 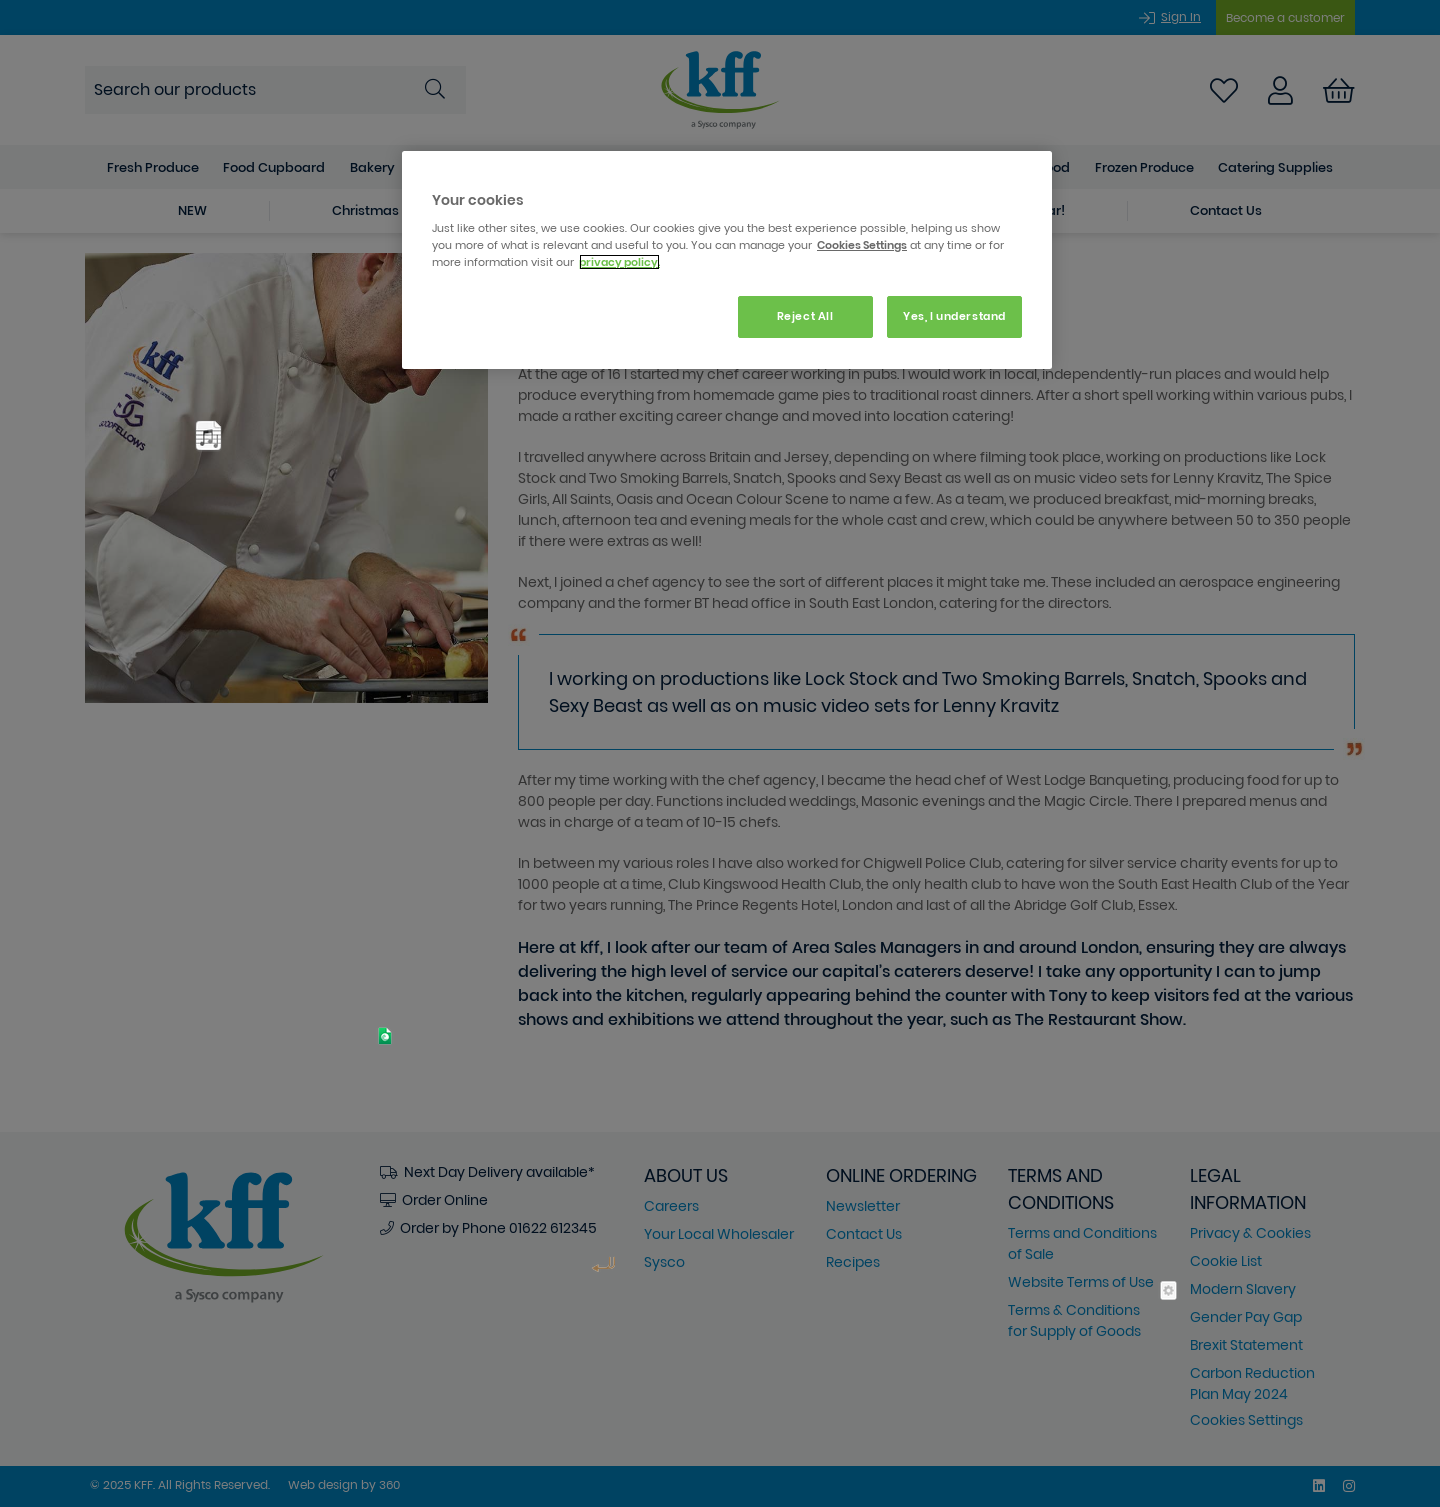 I want to click on reply to all recipients of an email, so click(x=603, y=1263).